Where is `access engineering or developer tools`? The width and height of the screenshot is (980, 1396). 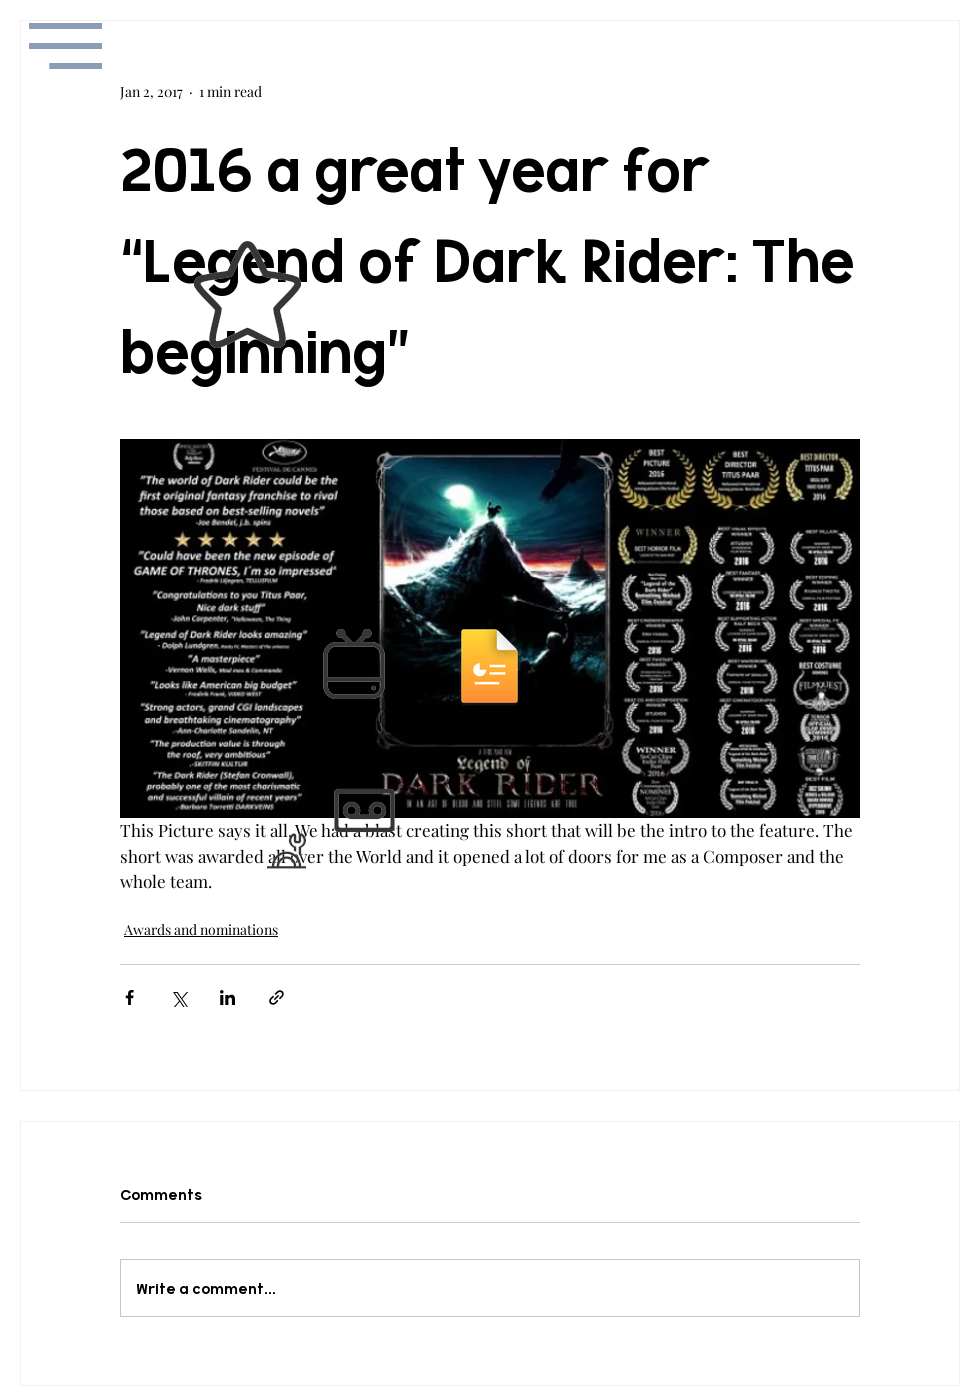 access engineering or developer tools is located at coordinates (286, 851).